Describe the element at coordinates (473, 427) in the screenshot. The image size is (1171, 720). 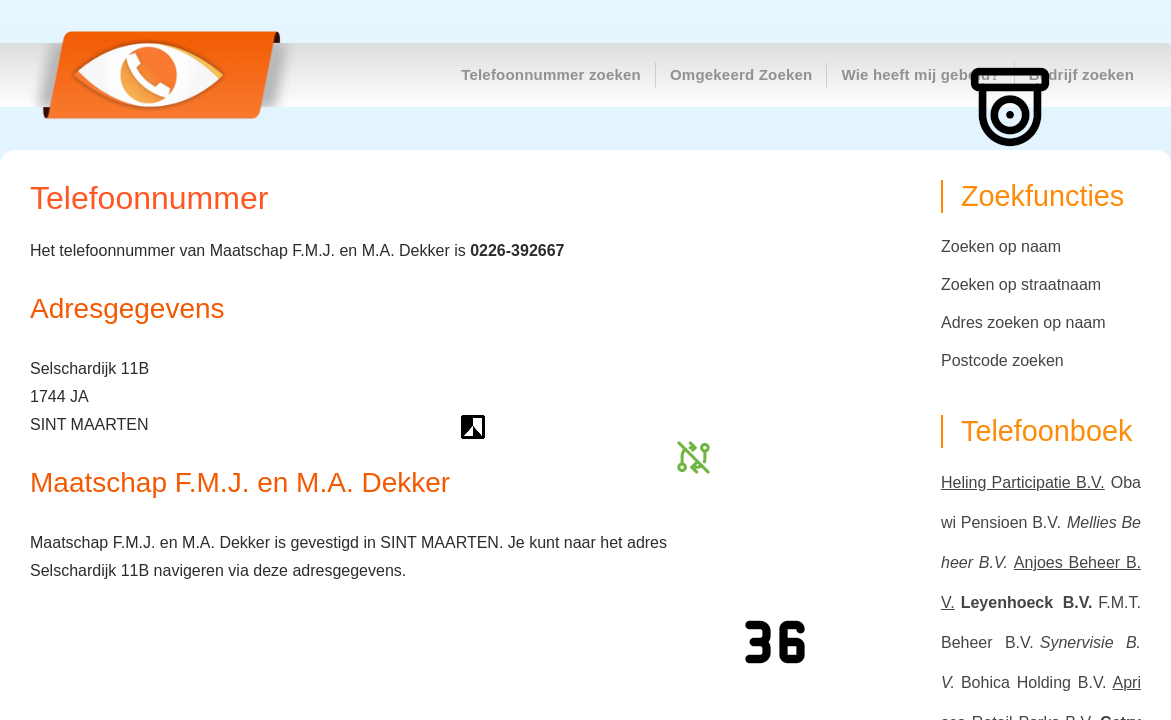
I see `apply black and white filter to image` at that location.